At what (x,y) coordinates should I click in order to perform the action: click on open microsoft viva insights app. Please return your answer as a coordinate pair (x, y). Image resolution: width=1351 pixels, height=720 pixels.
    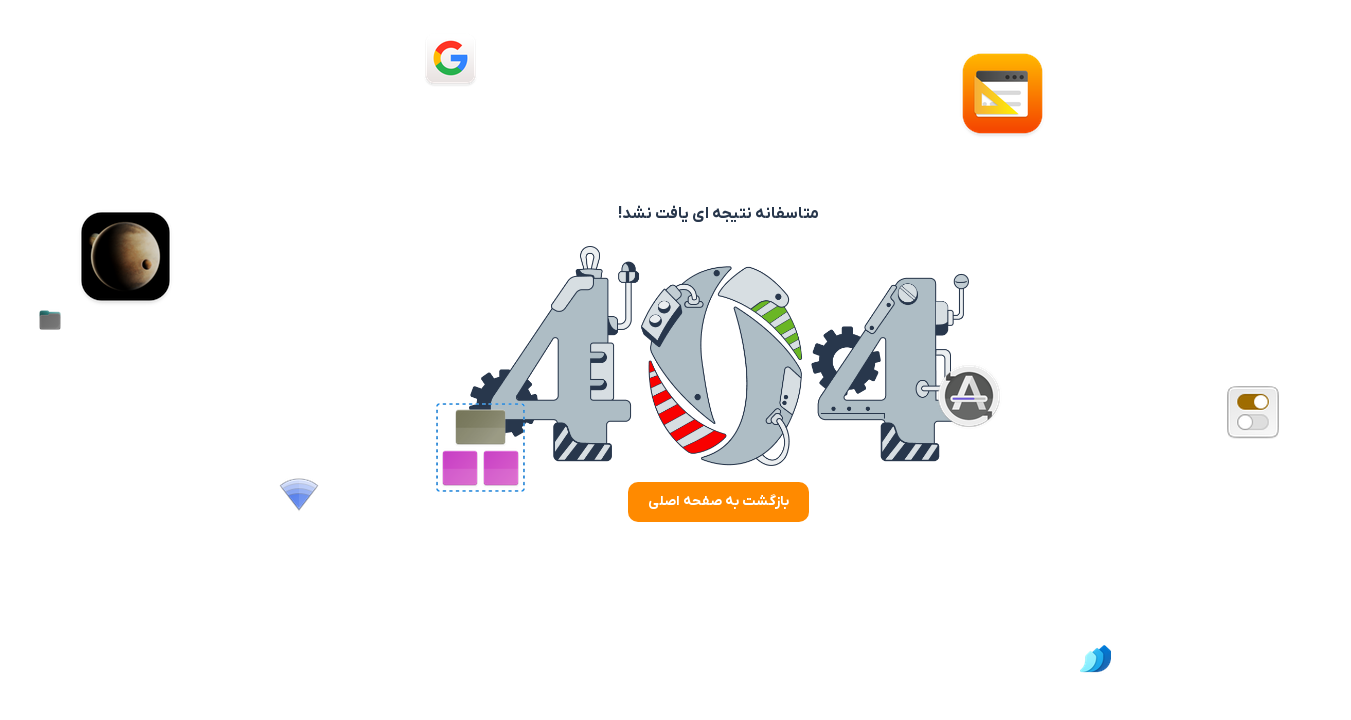
    Looking at the image, I should click on (1095, 658).